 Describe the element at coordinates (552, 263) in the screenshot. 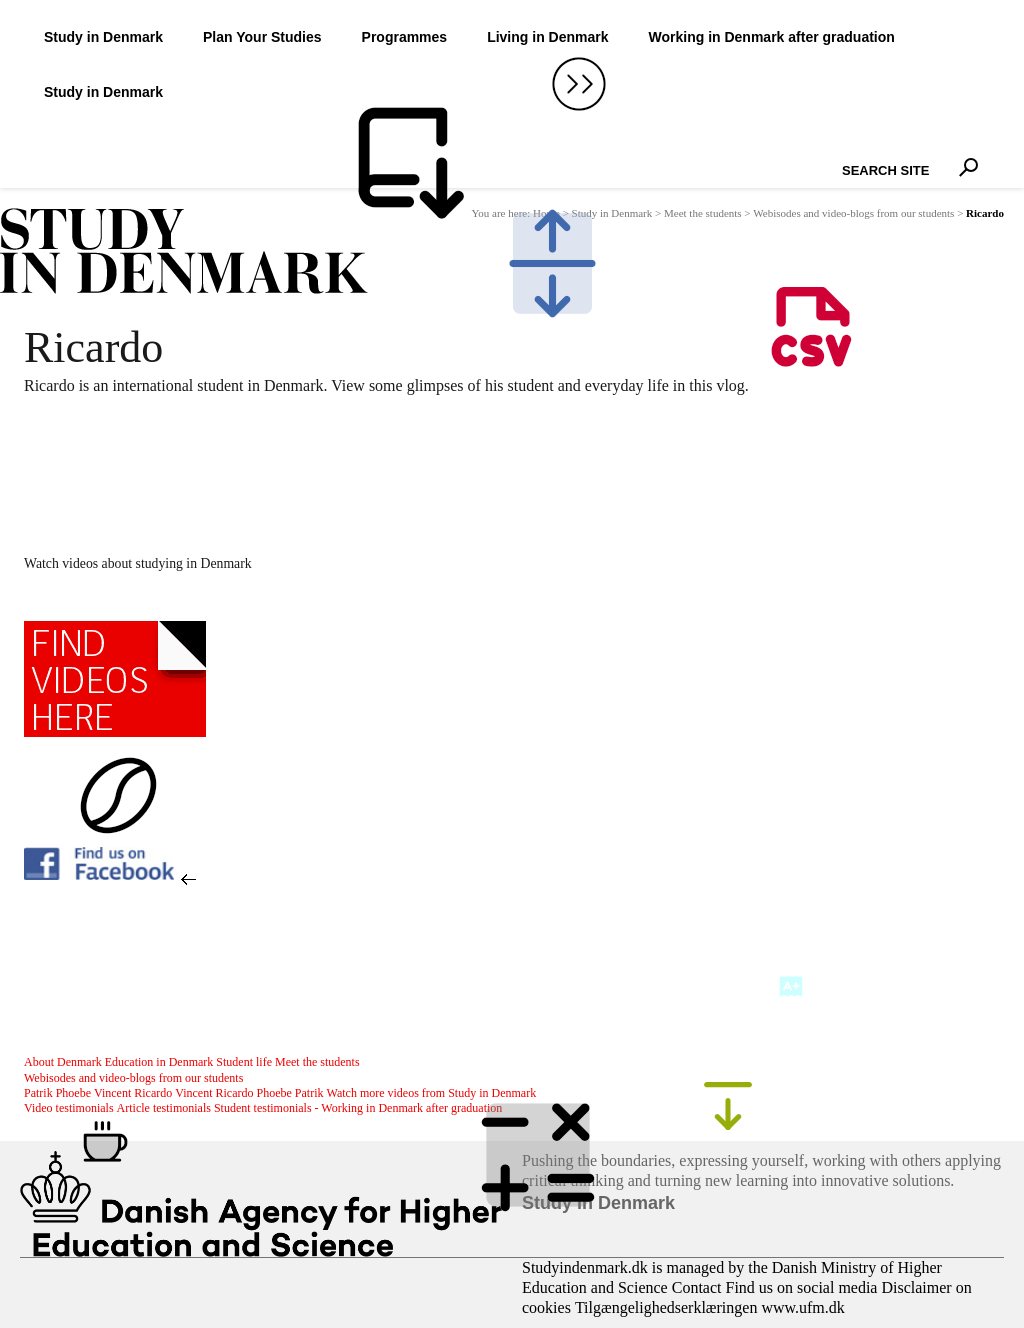

I see `expand content vertically` at that location.